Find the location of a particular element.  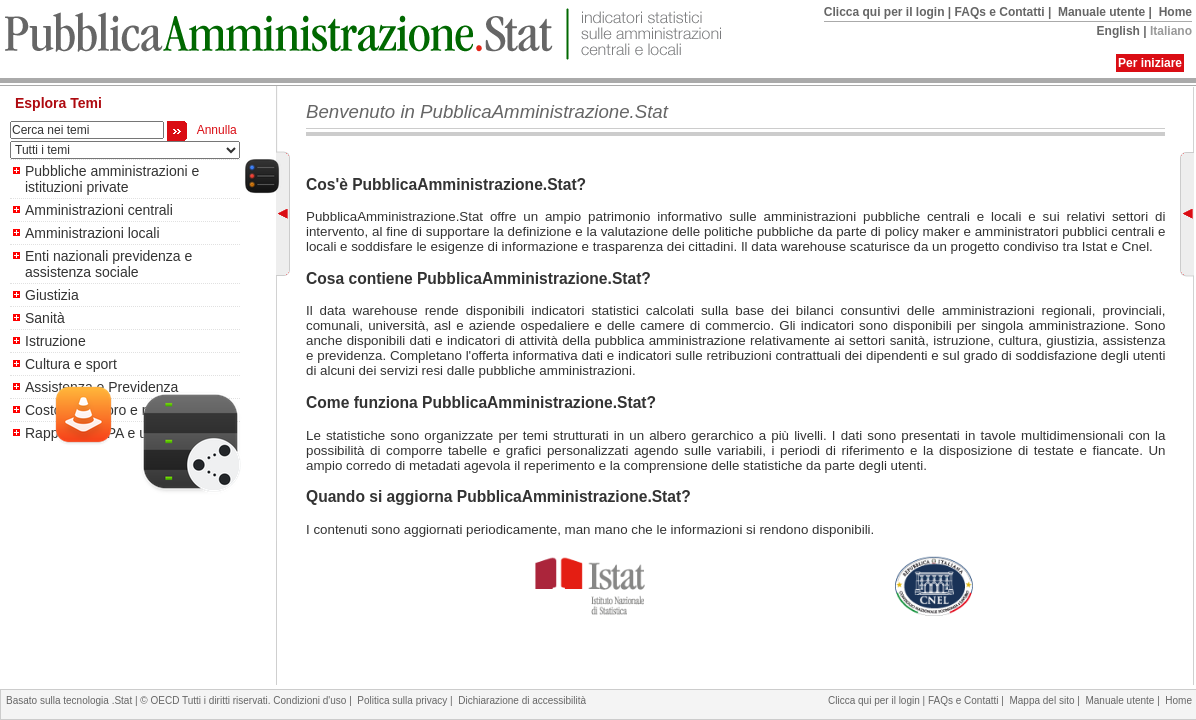

configure network server sharing settings is located at coordinates (190, 441).